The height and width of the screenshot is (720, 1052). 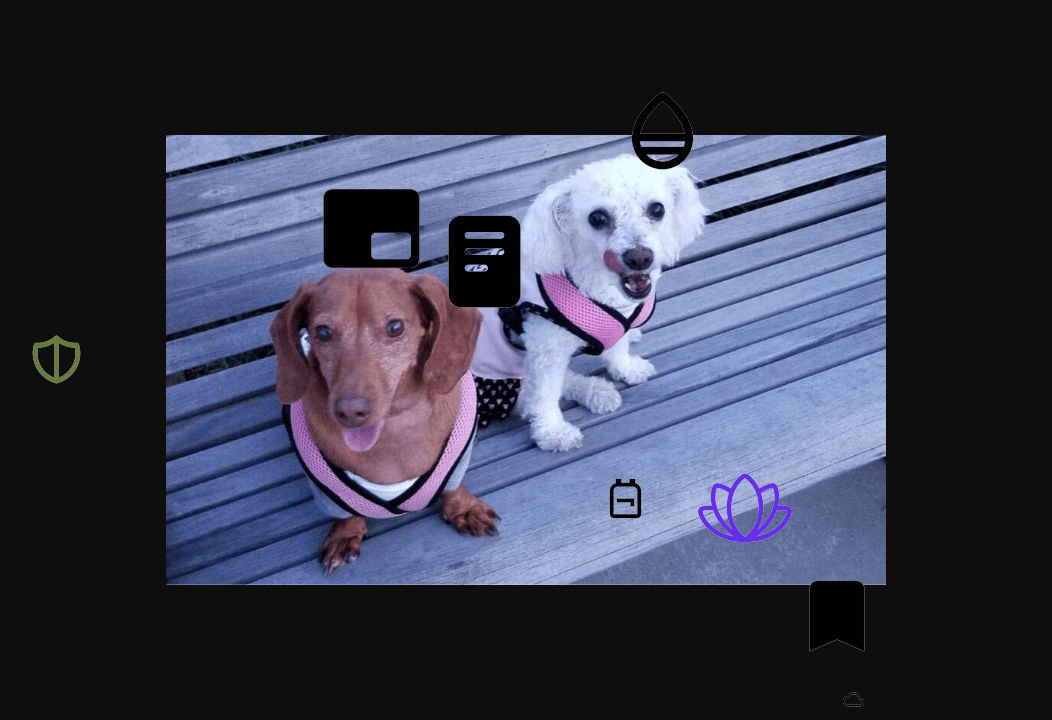 What do you see at coordinates (625, 498) in the screenshot?
I see `access your backpack or inventory` at bounding box center [625, 498].